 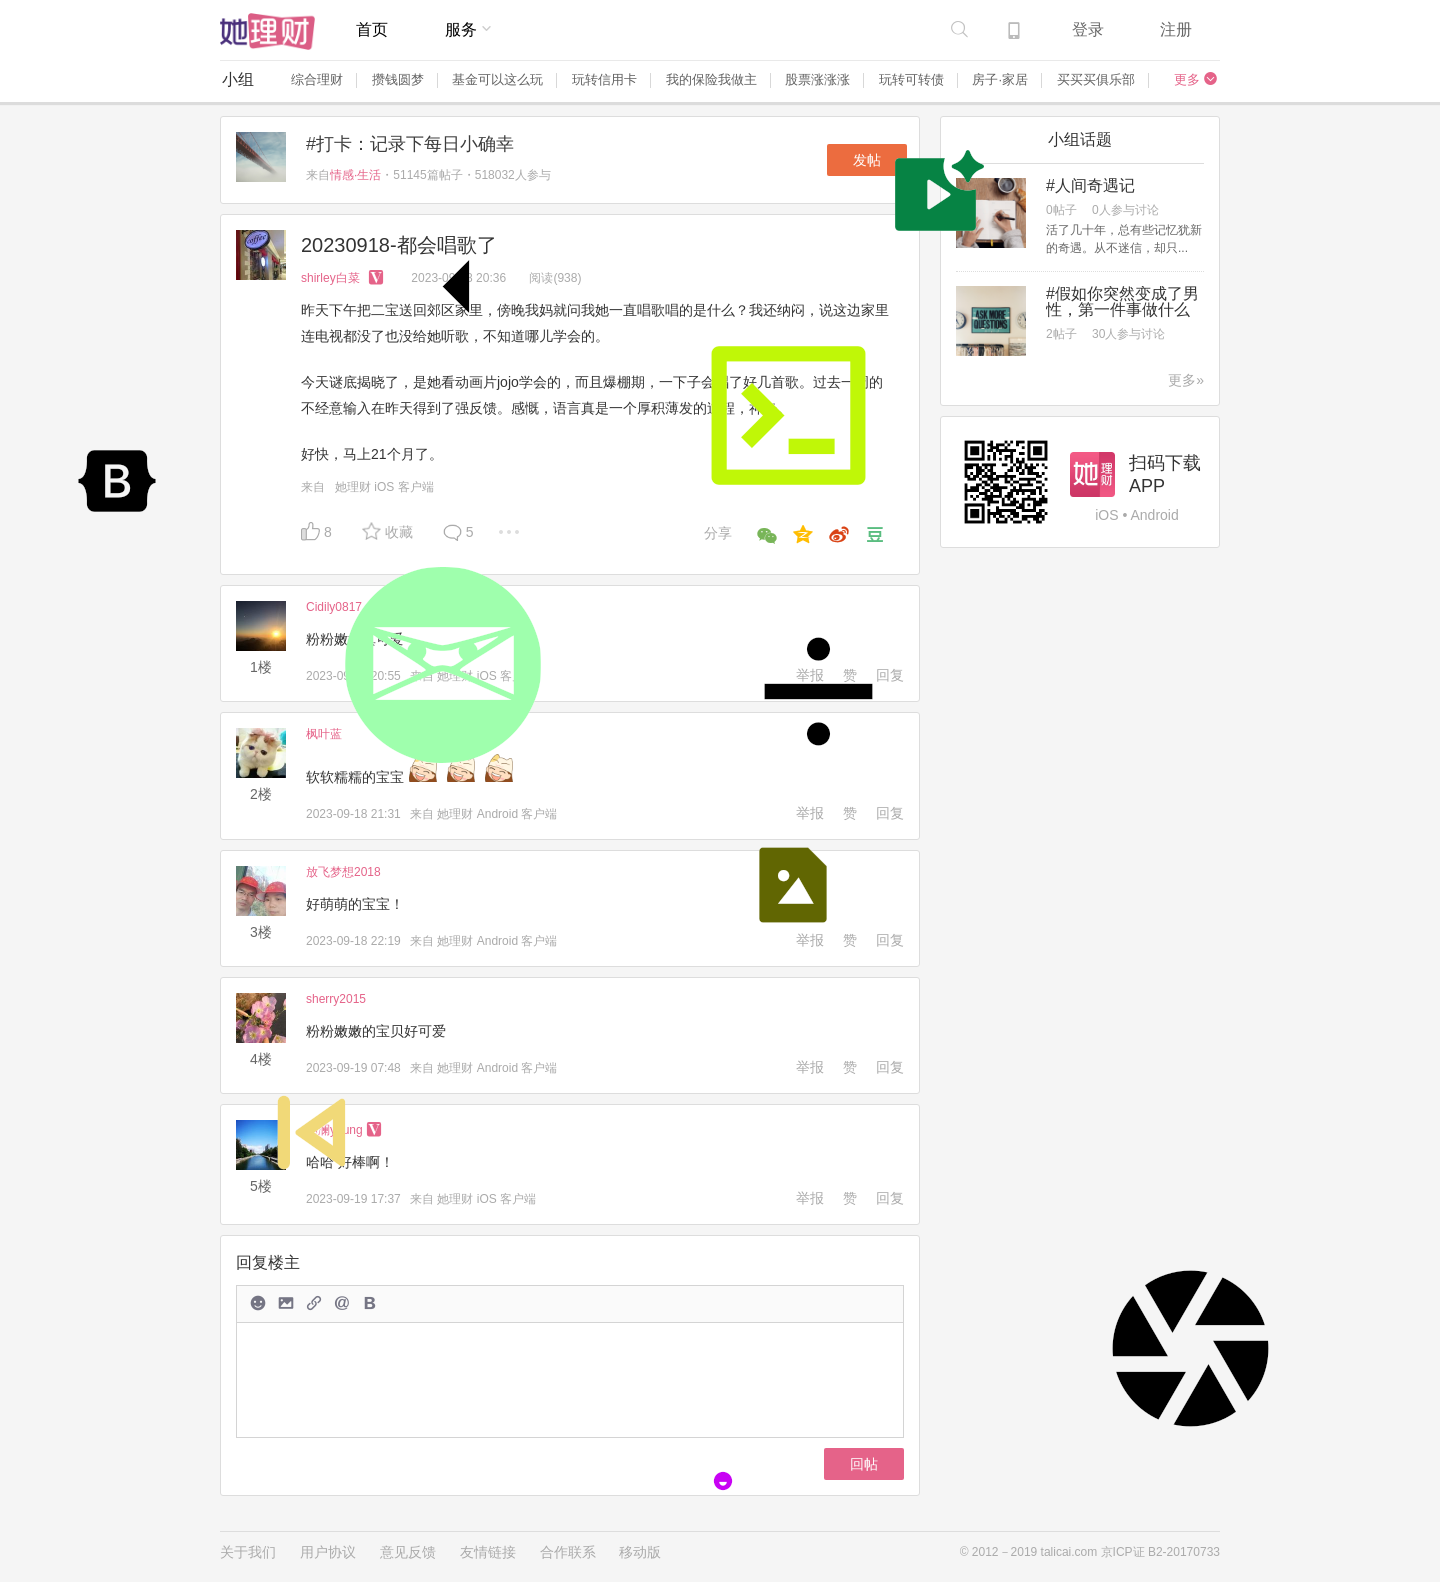 I want to click on open terminal or command line interface, so click(x=788, y=415).